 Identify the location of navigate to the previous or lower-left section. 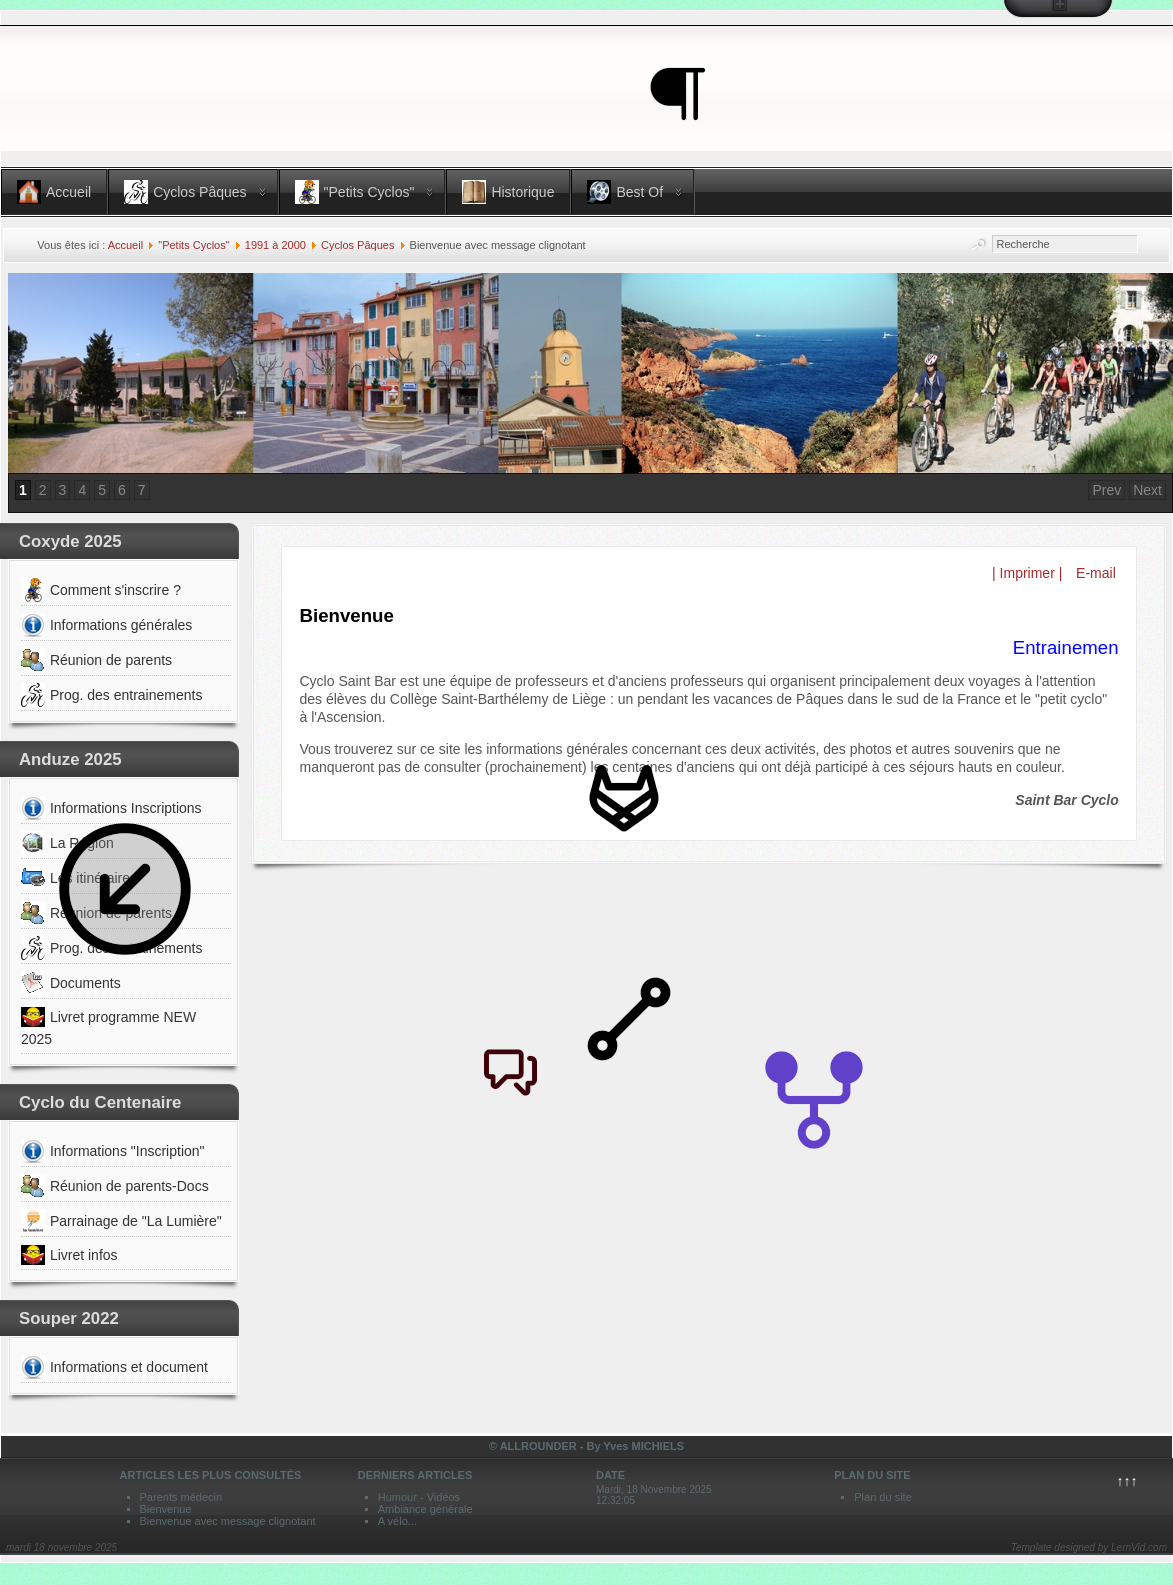
(125, 889).